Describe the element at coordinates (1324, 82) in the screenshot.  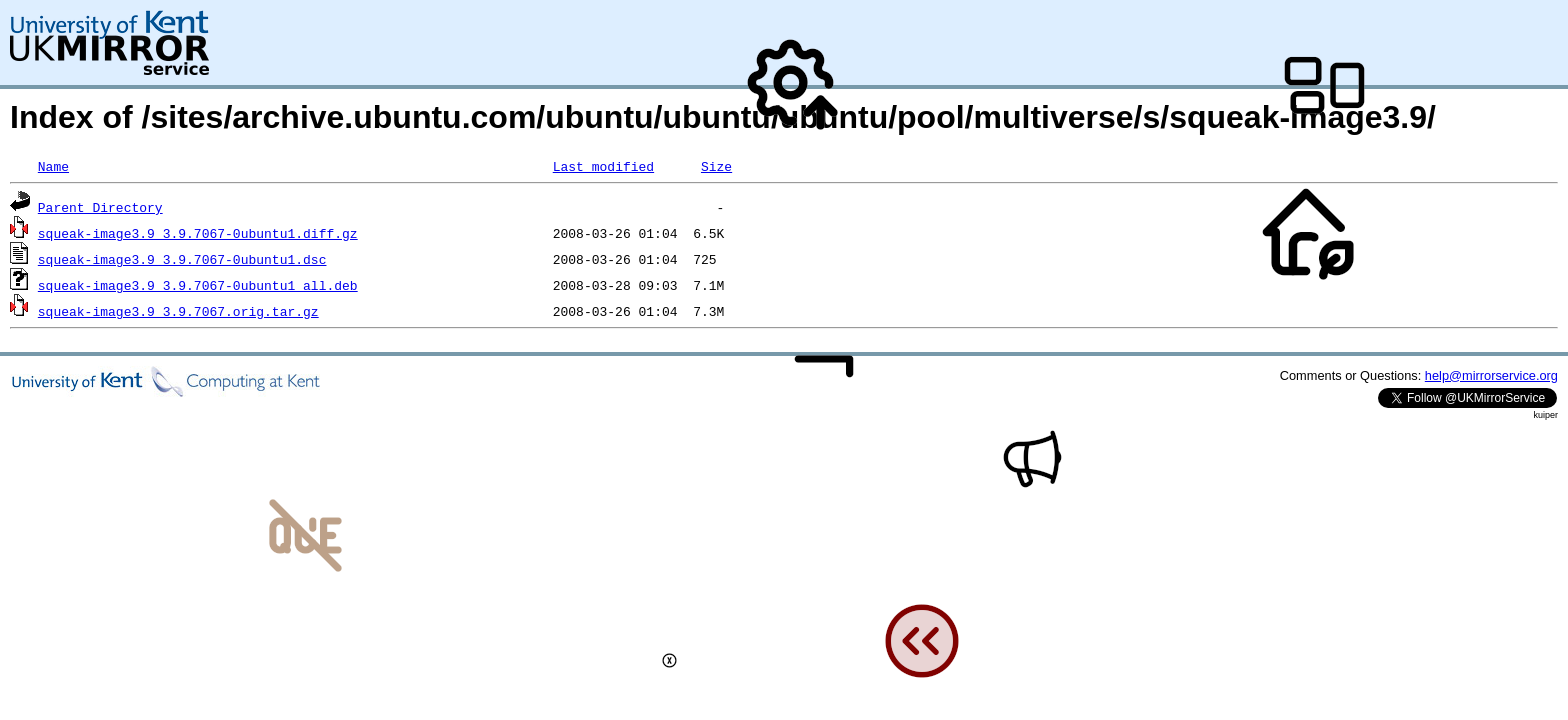
I see `view grouped elements or layouts` at that location.